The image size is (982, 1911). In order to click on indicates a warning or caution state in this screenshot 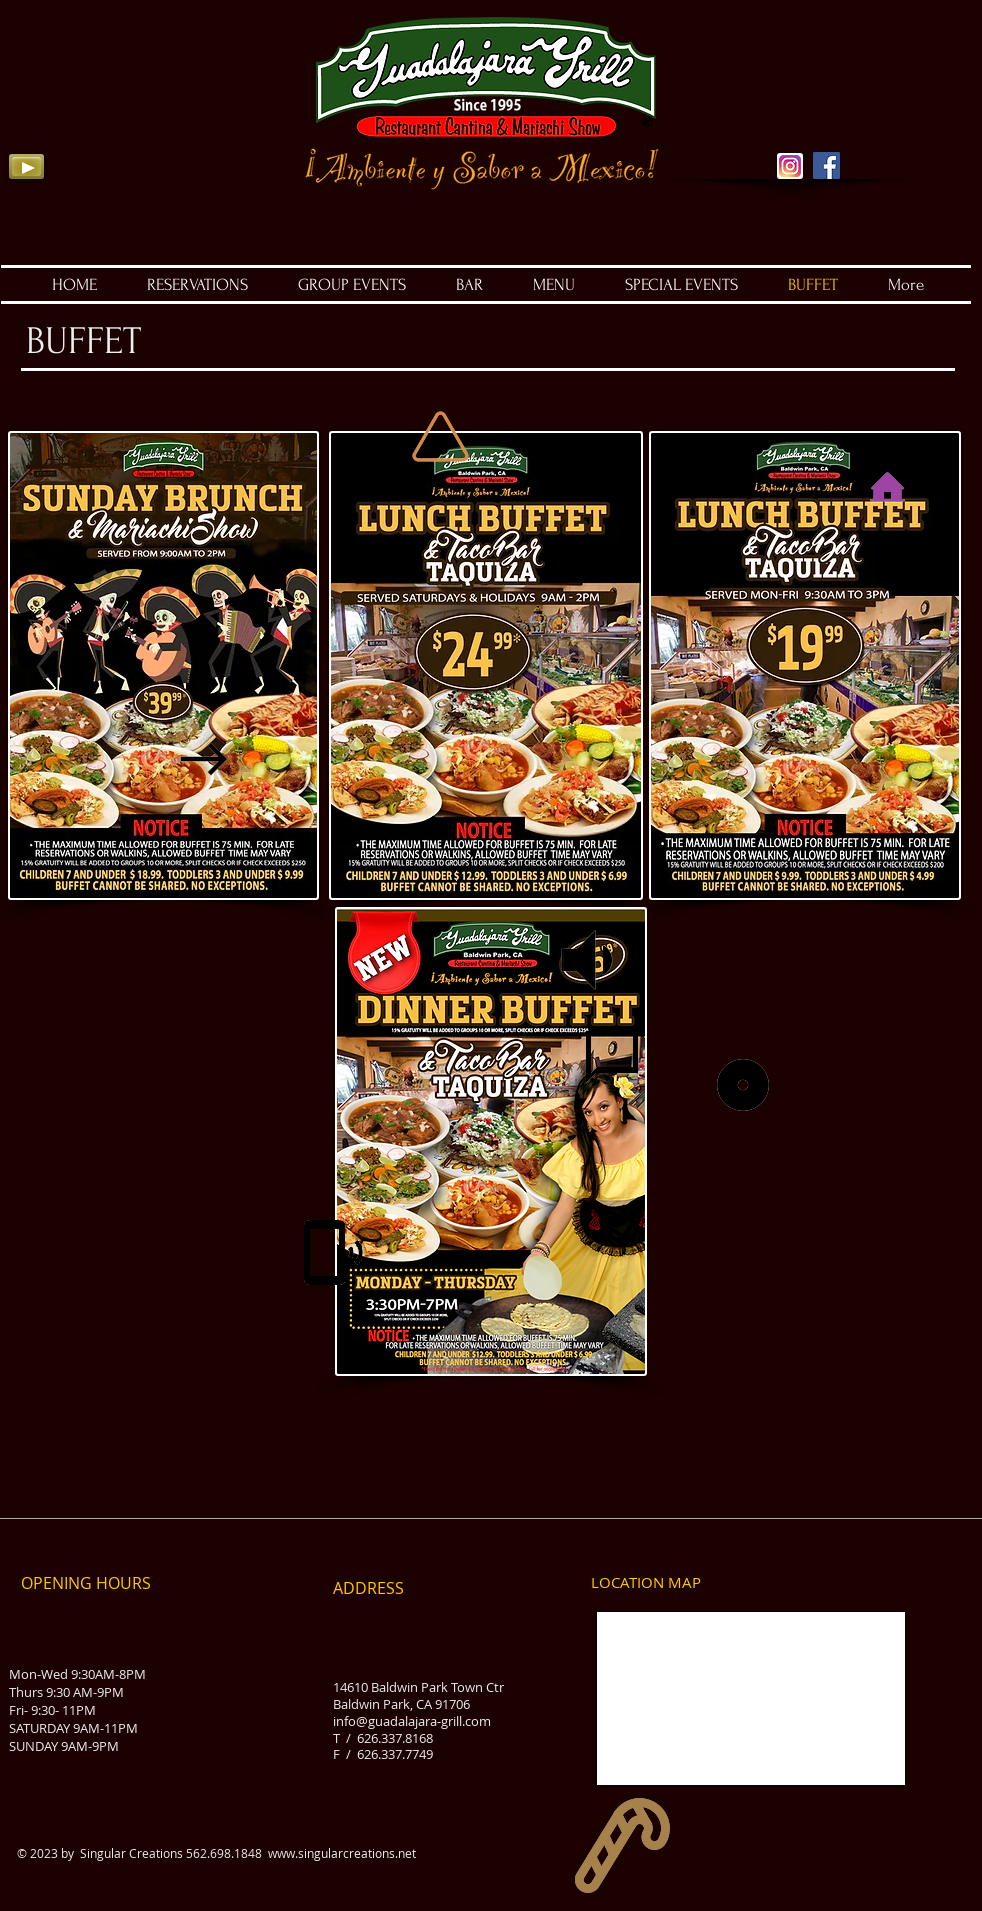, I will do `click(440, 437)`.